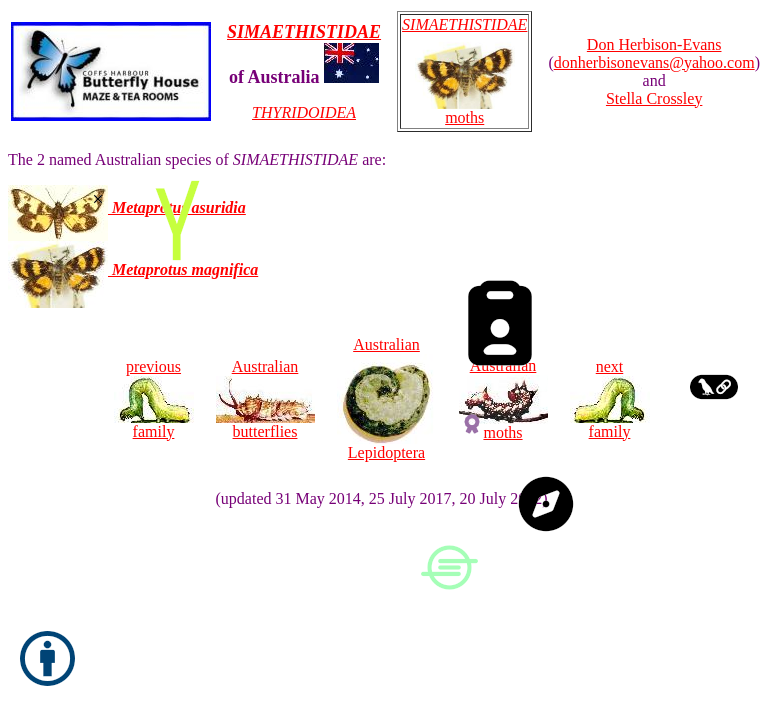 The width and height of the screenshot is (763, 720). What do you see at coordinates (500, 323) in the screenshot?
I see `view user profile or personnel record` at bounding box center [500, 323].